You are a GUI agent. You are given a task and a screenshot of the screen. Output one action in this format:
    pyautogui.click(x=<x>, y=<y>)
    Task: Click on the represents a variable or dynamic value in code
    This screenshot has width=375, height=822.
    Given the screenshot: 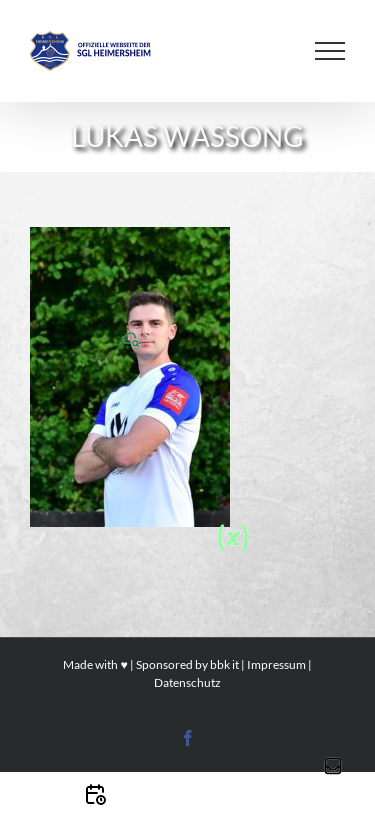 What is the action you would take?
    pyautogui.click(x=233, y=538)
    